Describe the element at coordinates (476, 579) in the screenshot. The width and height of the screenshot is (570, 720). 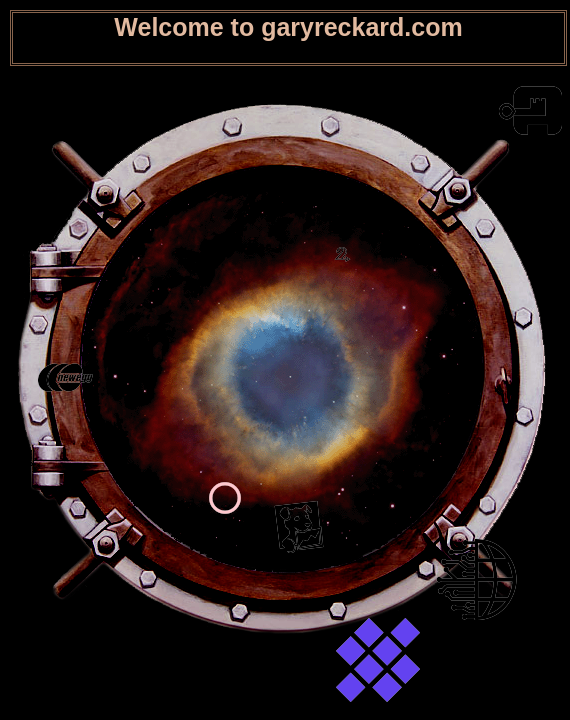
I see `open CircuitVerse digital circuit simulator` at that location.